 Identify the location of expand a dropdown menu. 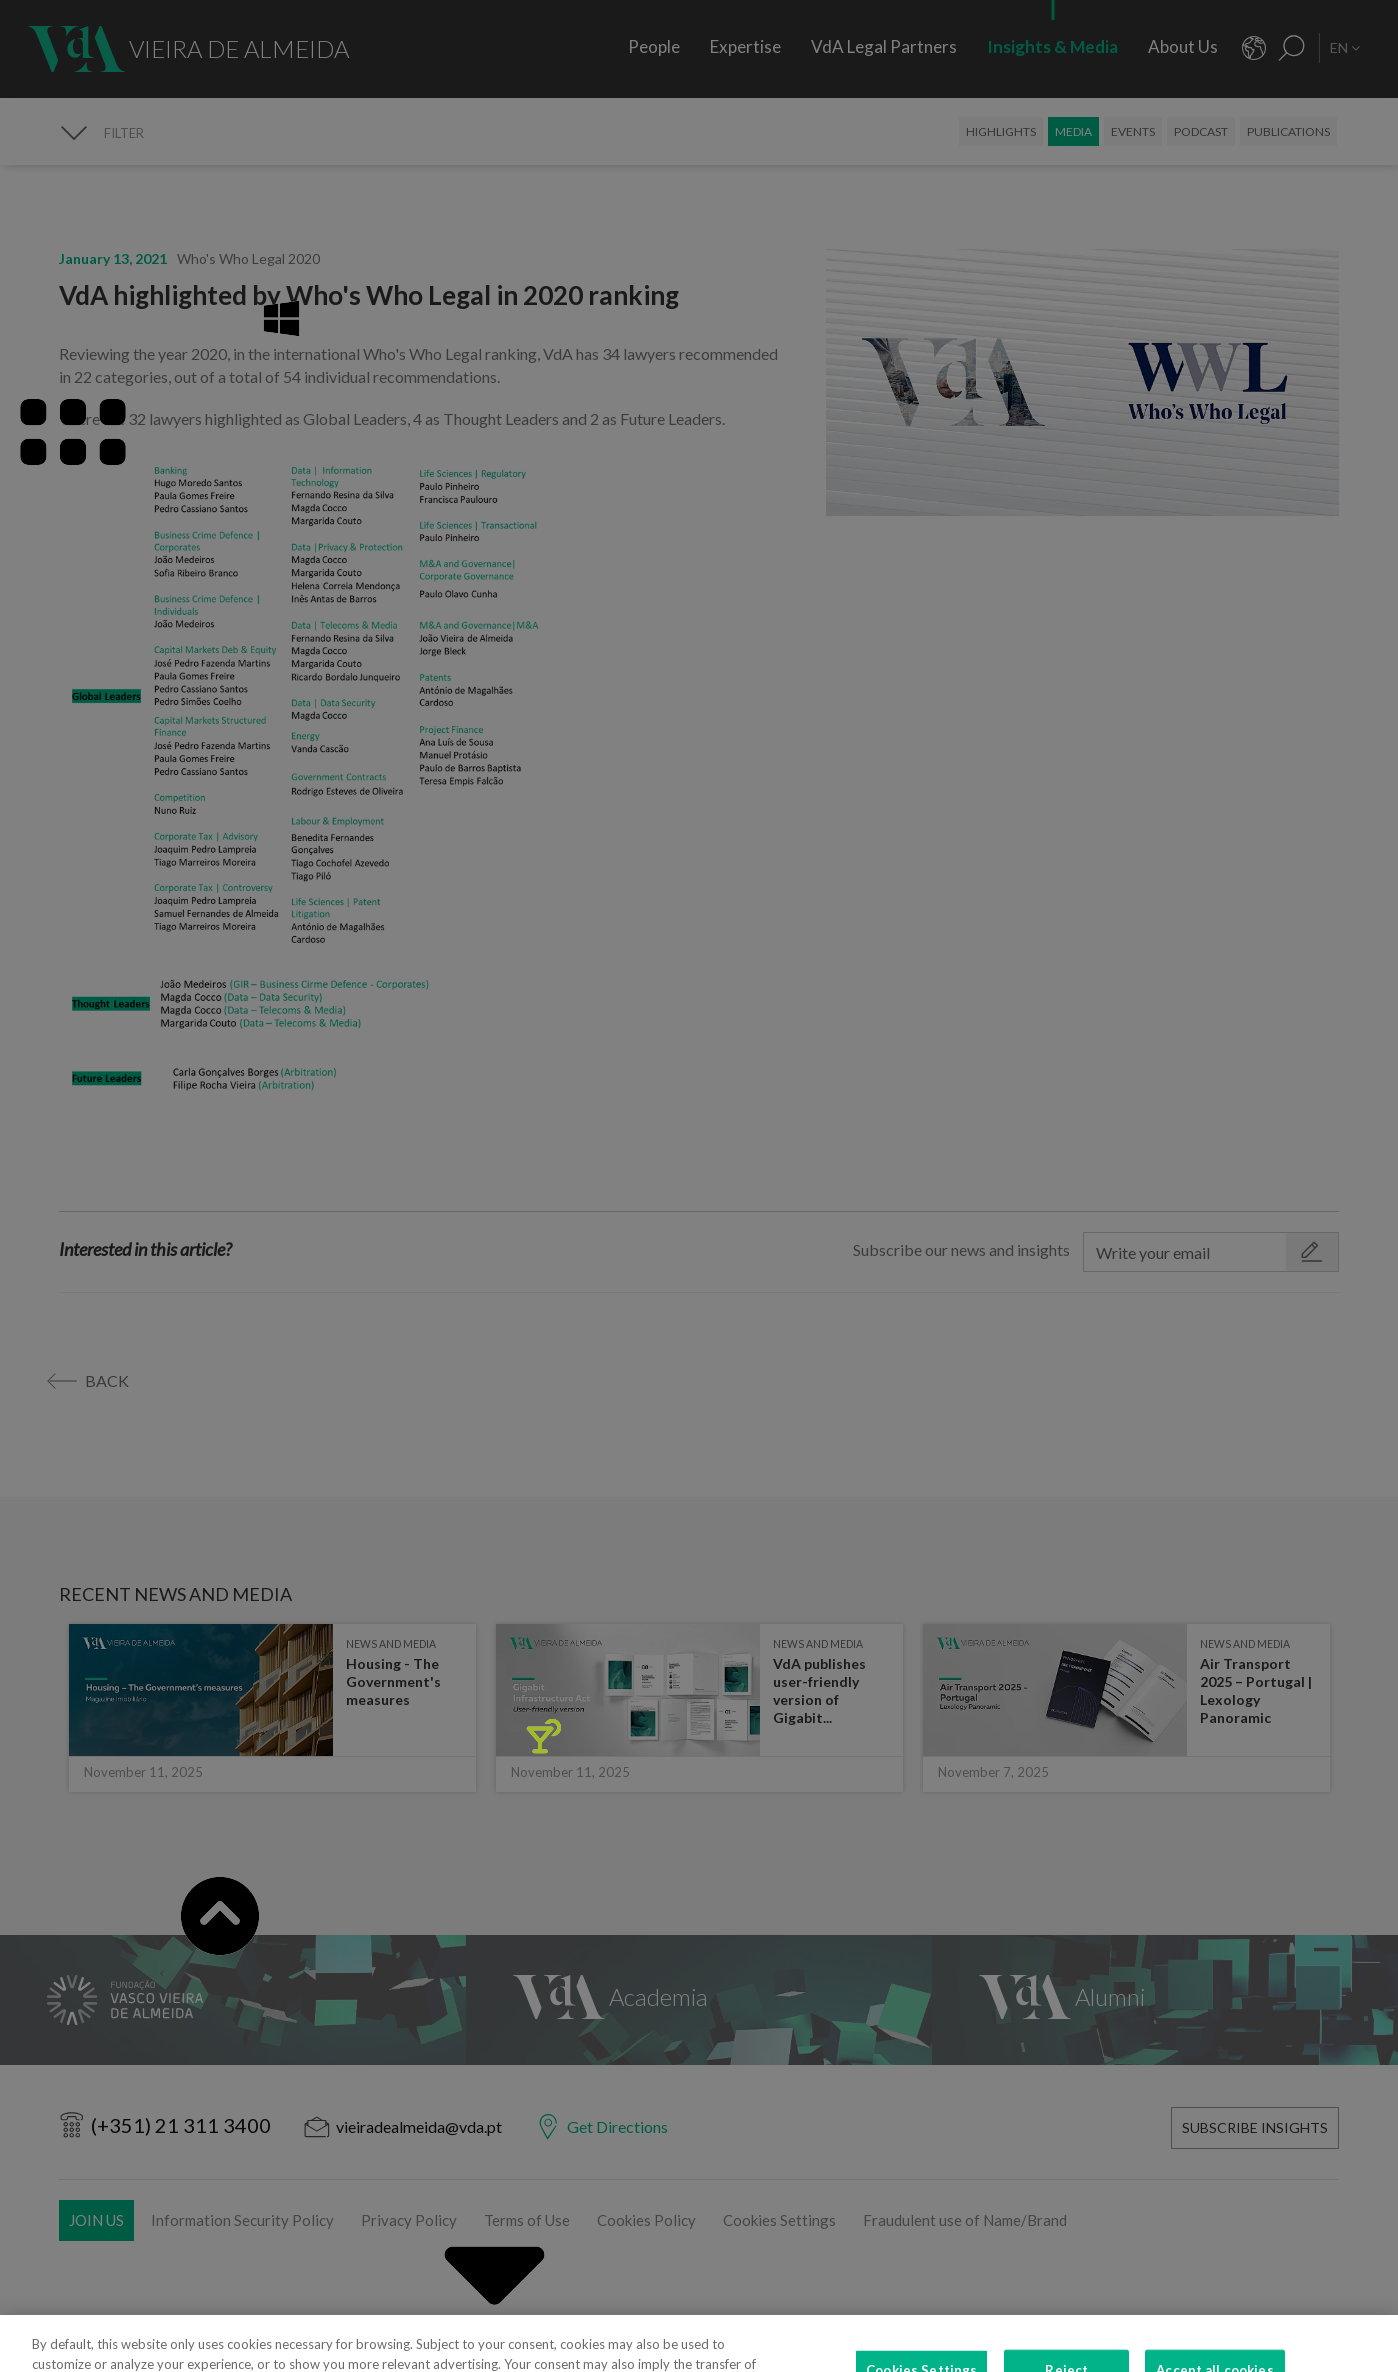
(494, 2271).